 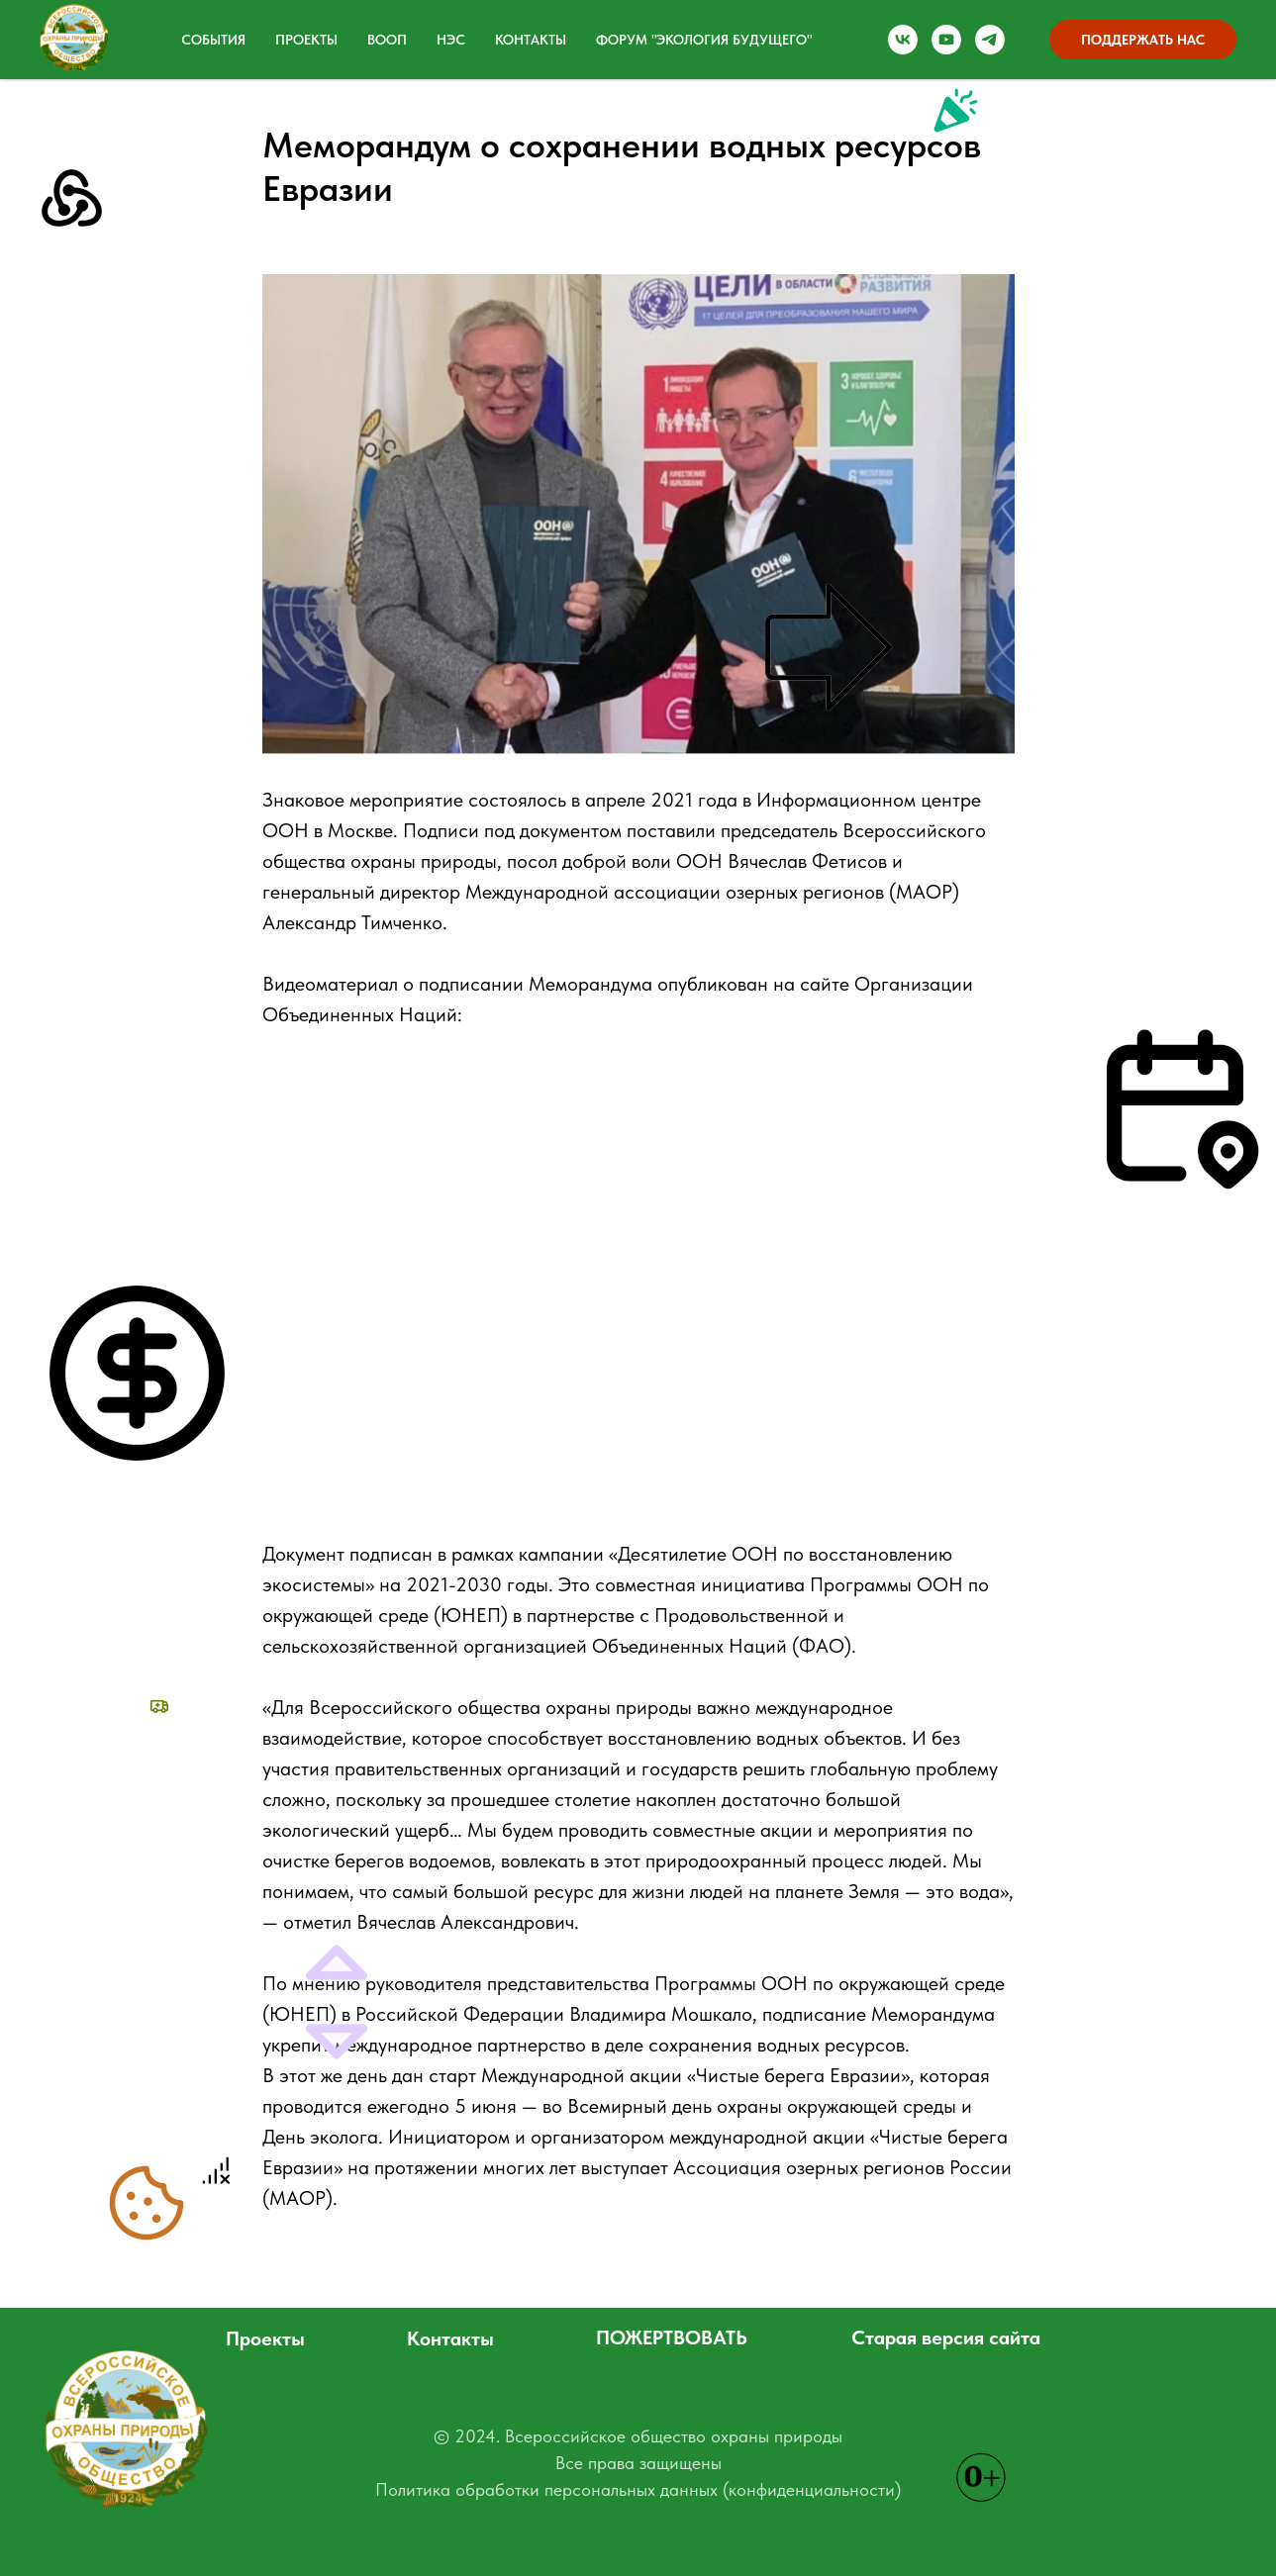 What do you see at coordinates (337, 2002) in the screenshot?
I see `expand or collapse a dropdown menu` at bounding box center [337, 2002].